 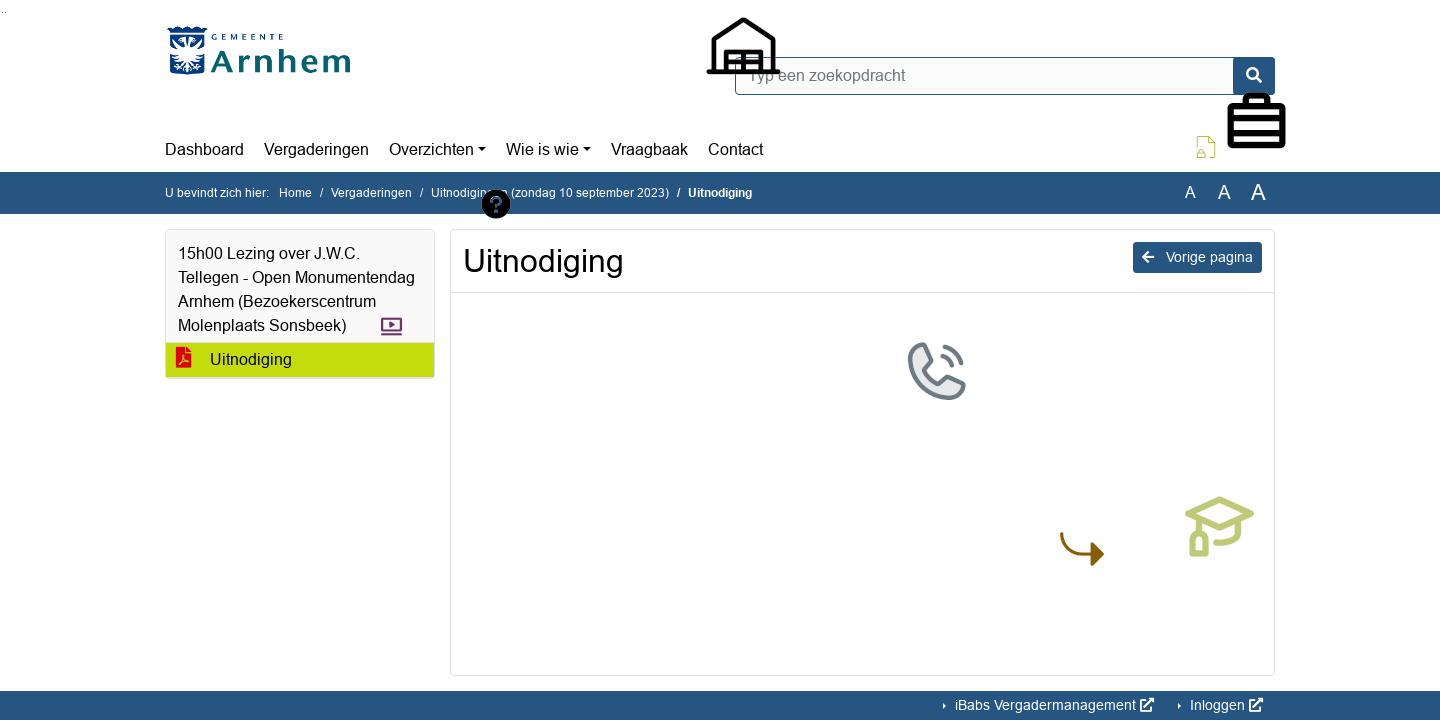 I want to click on access learning or education resources, so click(x=1219, y=526).